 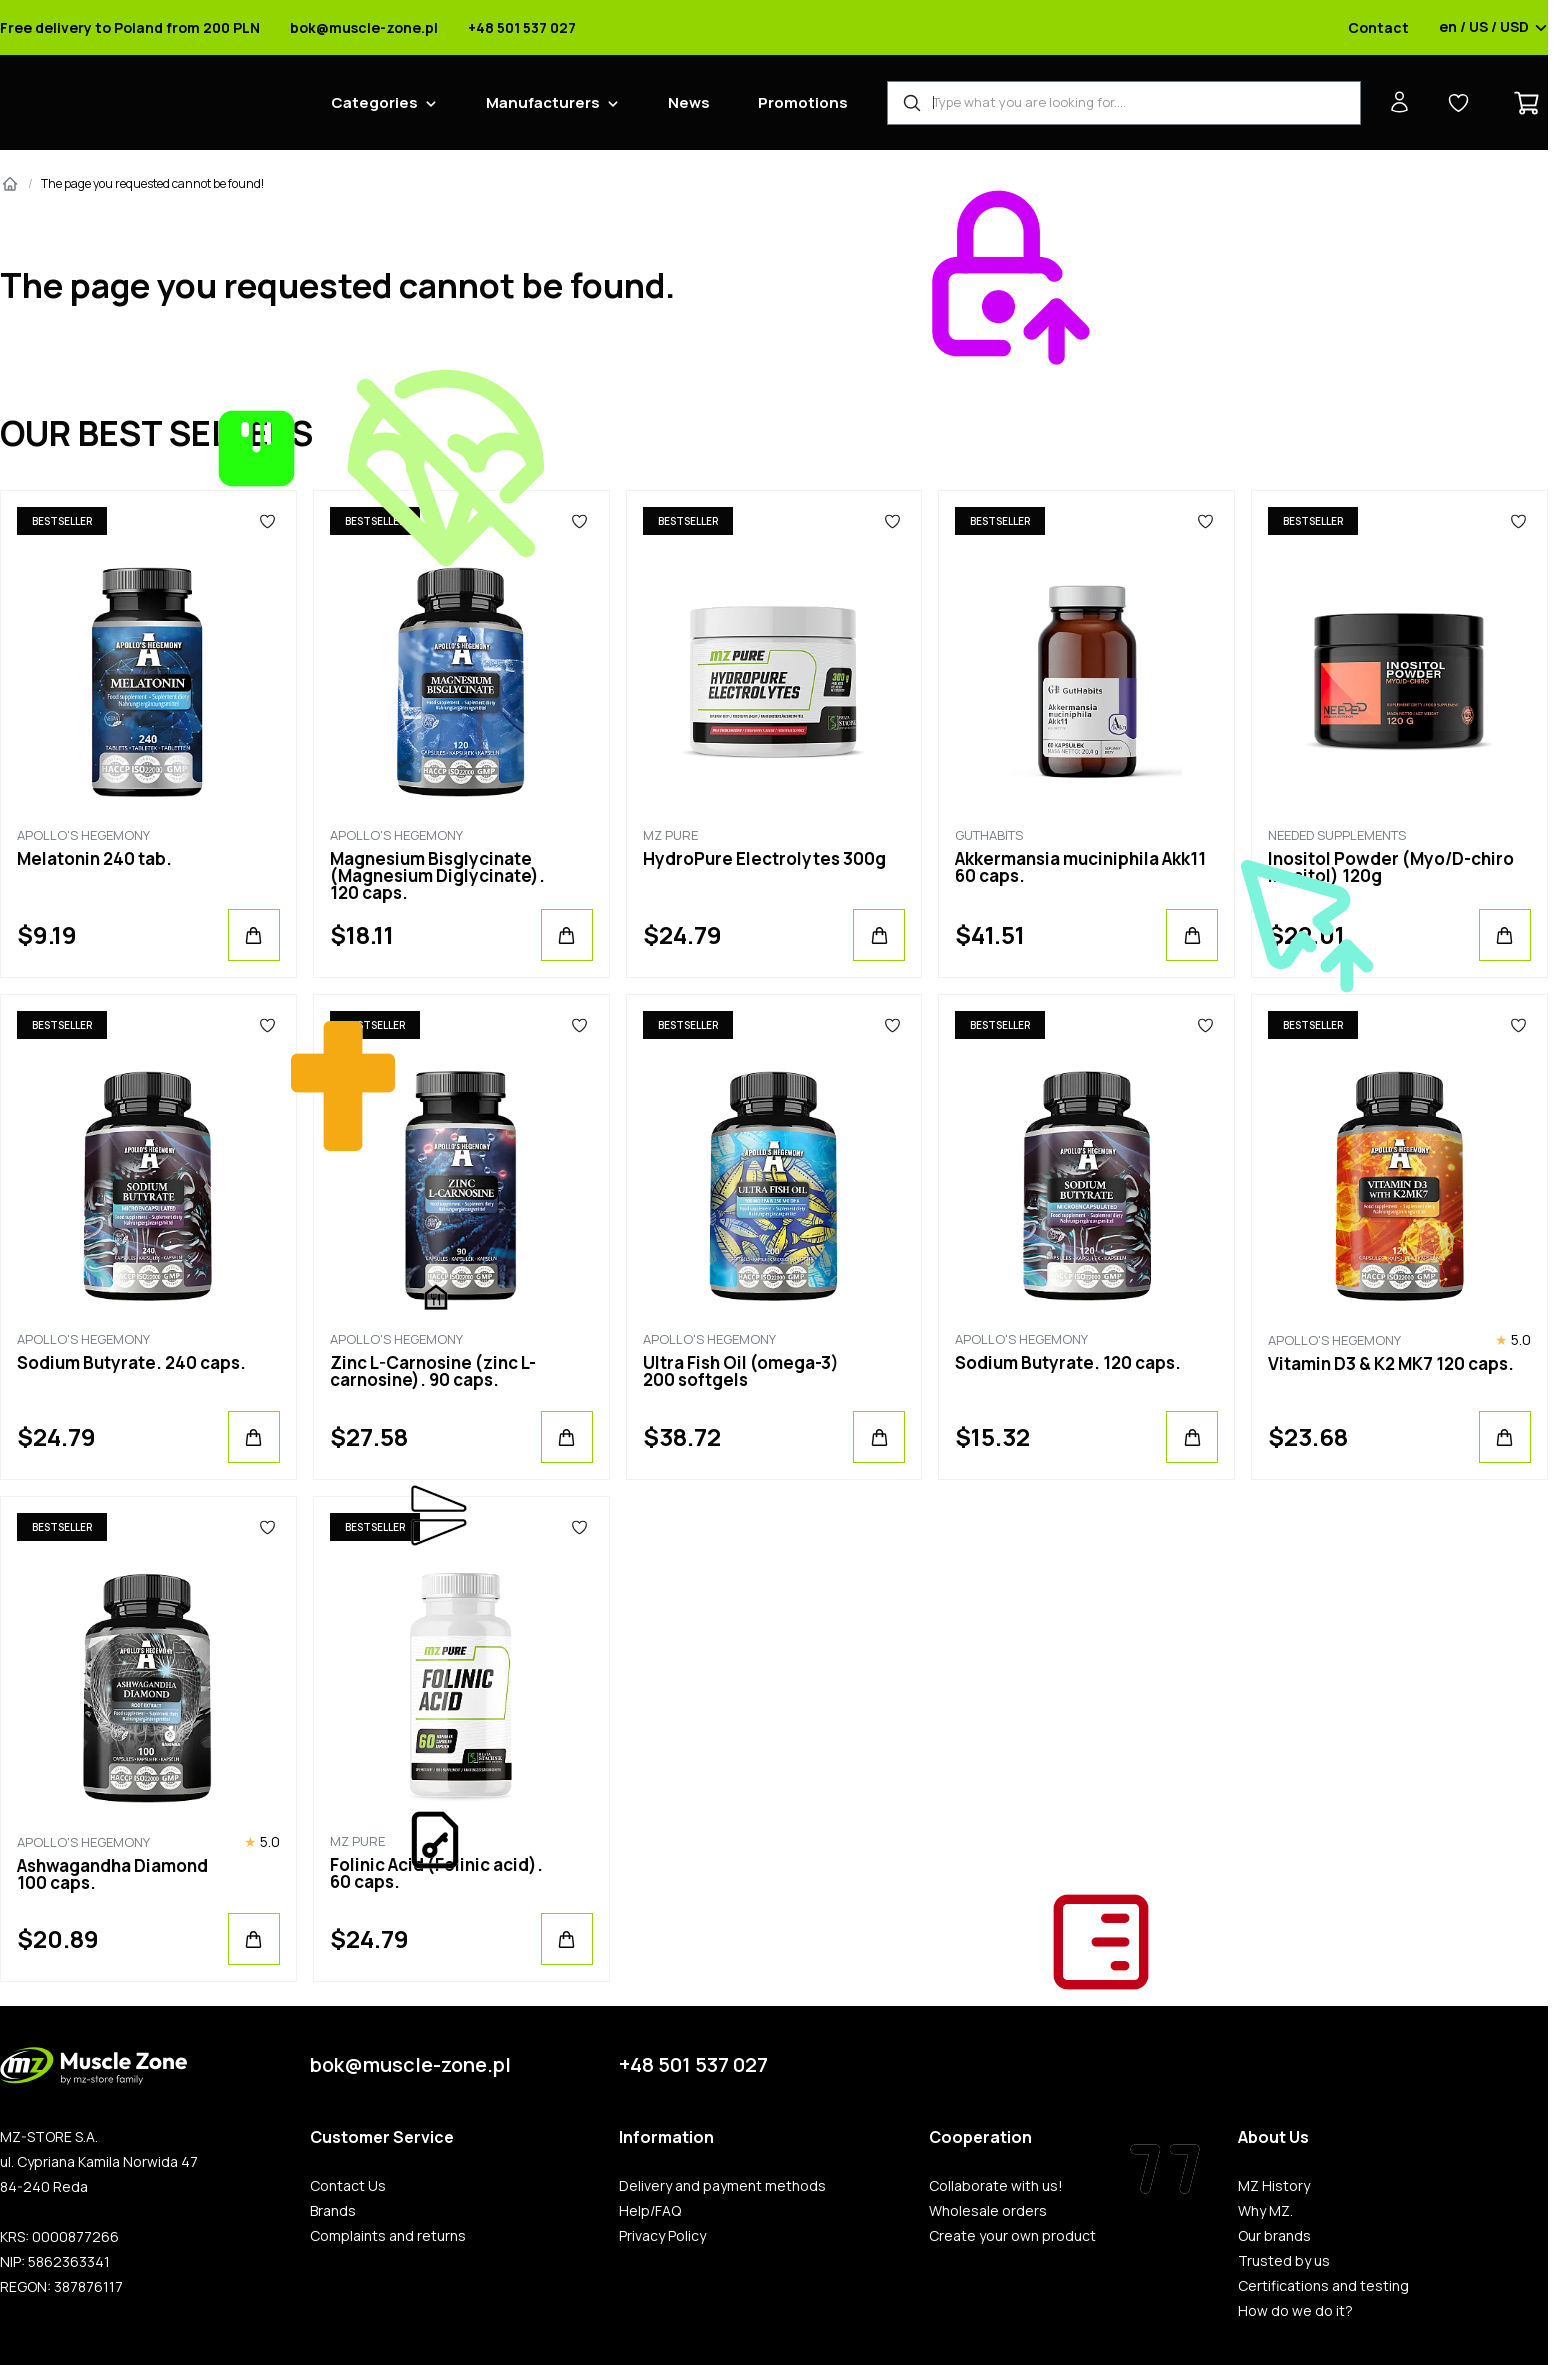 I want to click on scroll to top of page, so click(x=1300, y=919).